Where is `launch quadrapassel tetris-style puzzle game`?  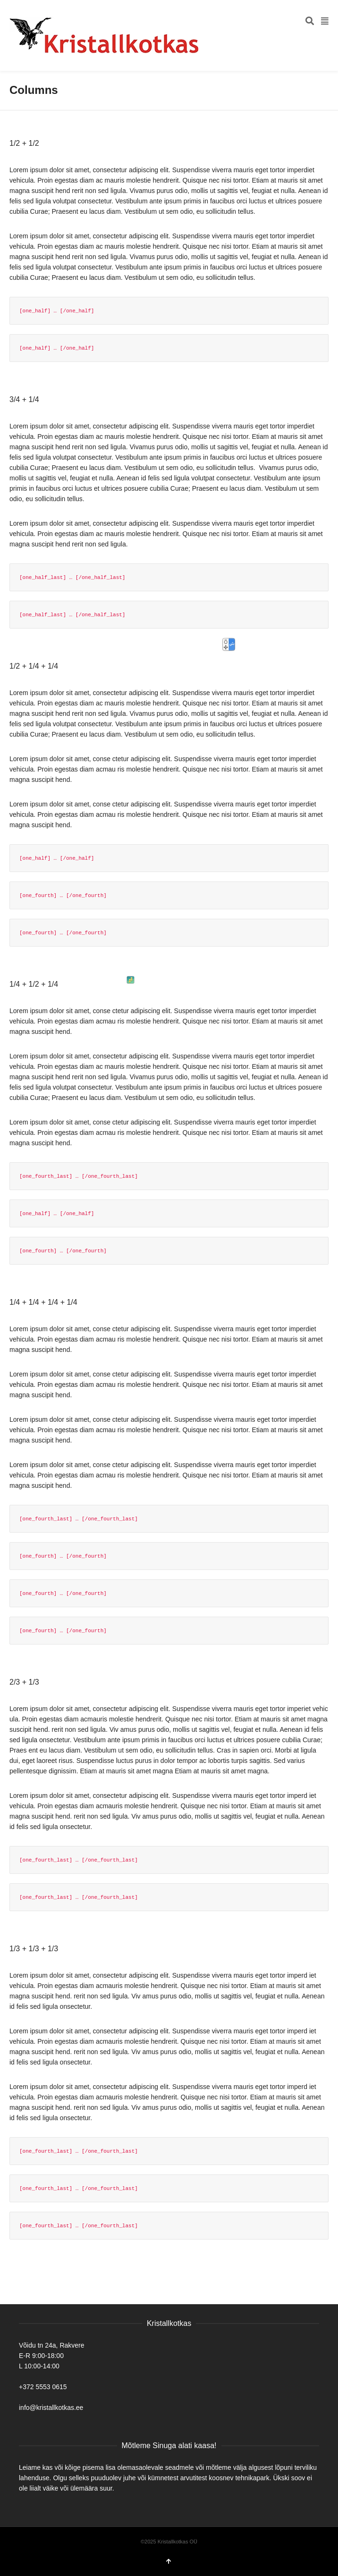
launch quadrapassel tetris-style puzzle game is located at coordinates (130, 980).